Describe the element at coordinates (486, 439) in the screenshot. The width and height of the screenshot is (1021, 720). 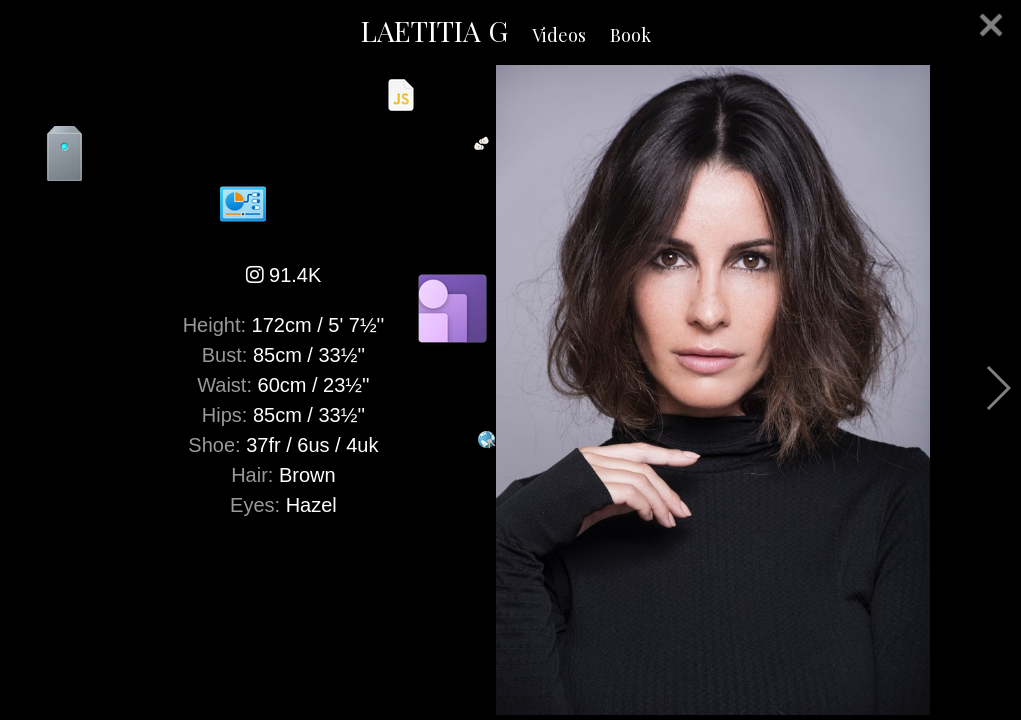
I see `access global security or authentication settings` at that location.